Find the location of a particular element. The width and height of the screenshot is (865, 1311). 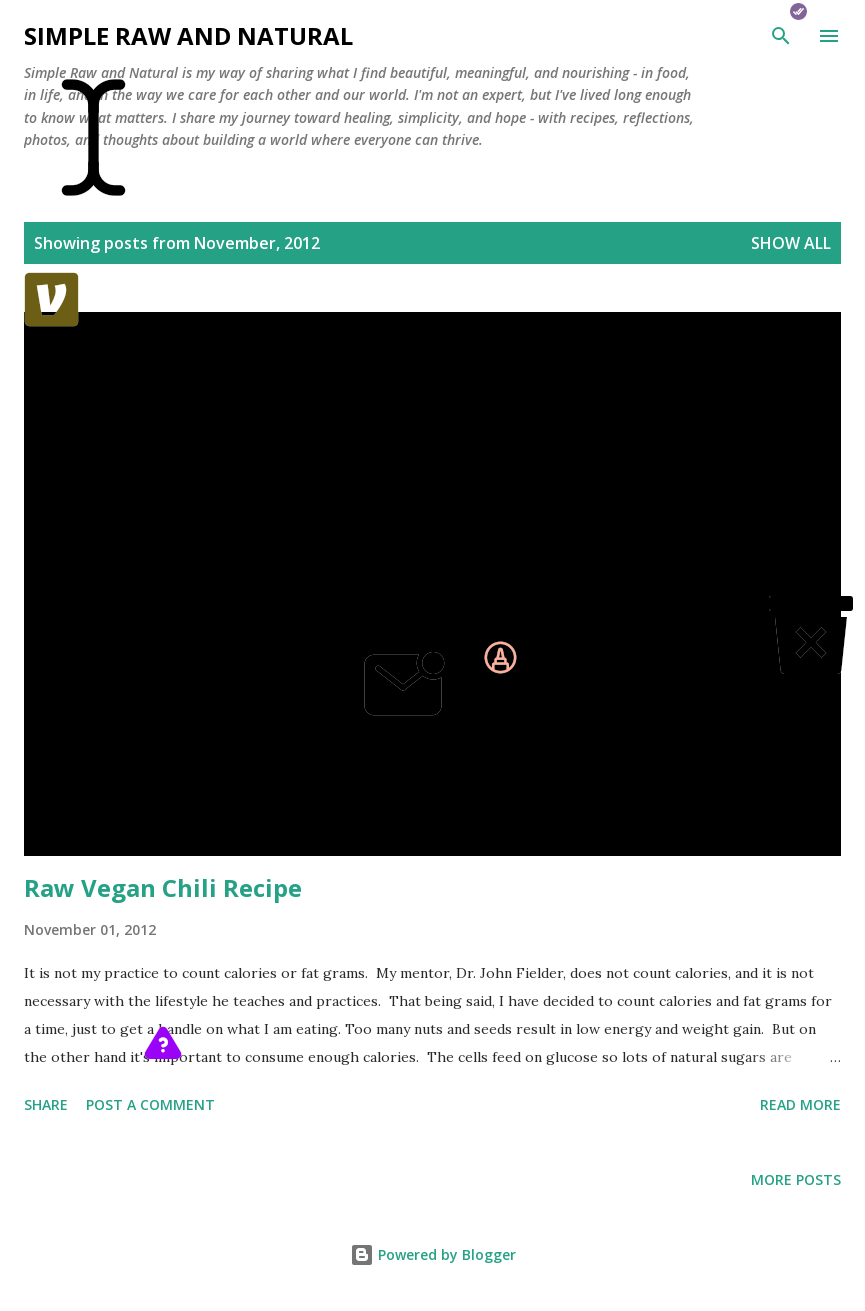

indicates new unread email is located at coordinates (403, 685).